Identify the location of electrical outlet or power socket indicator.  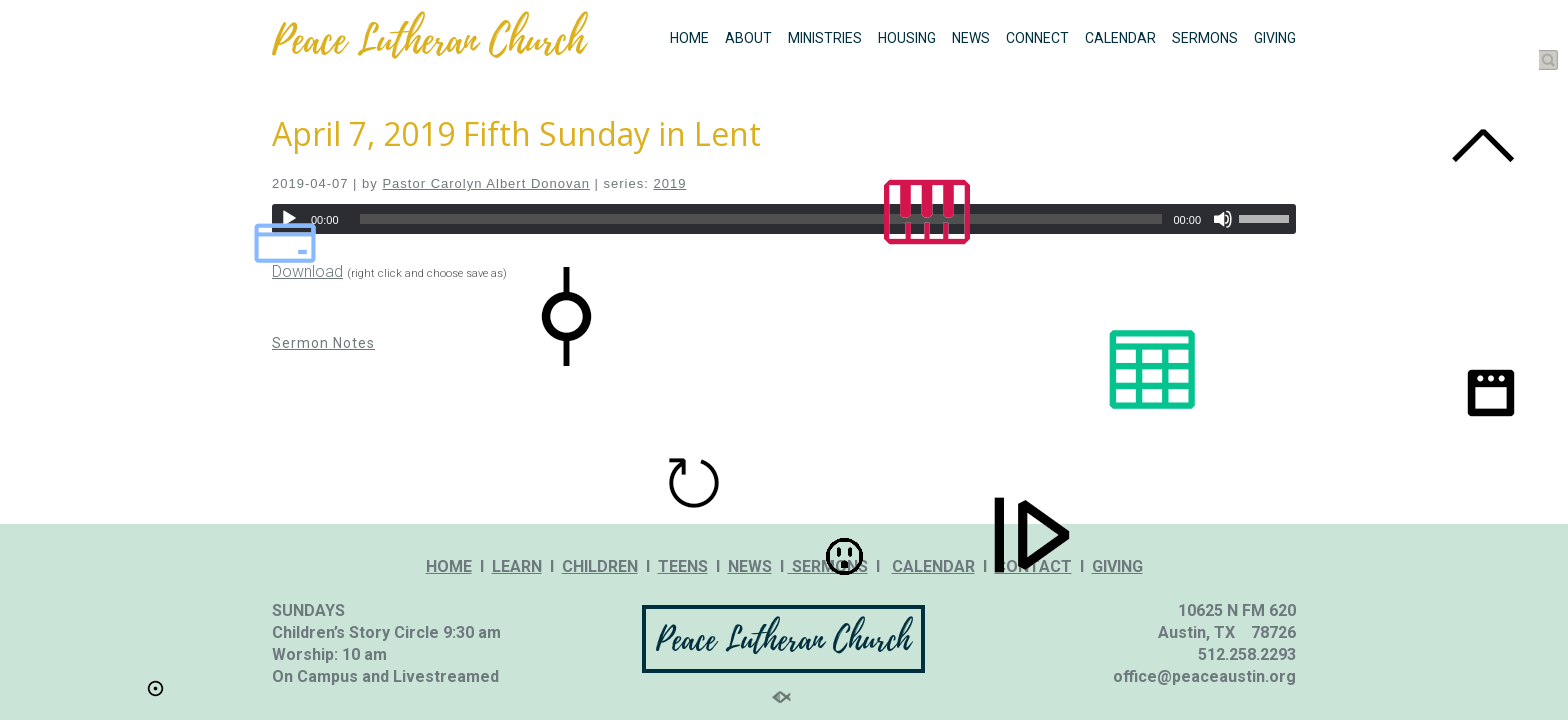
(844, 556).